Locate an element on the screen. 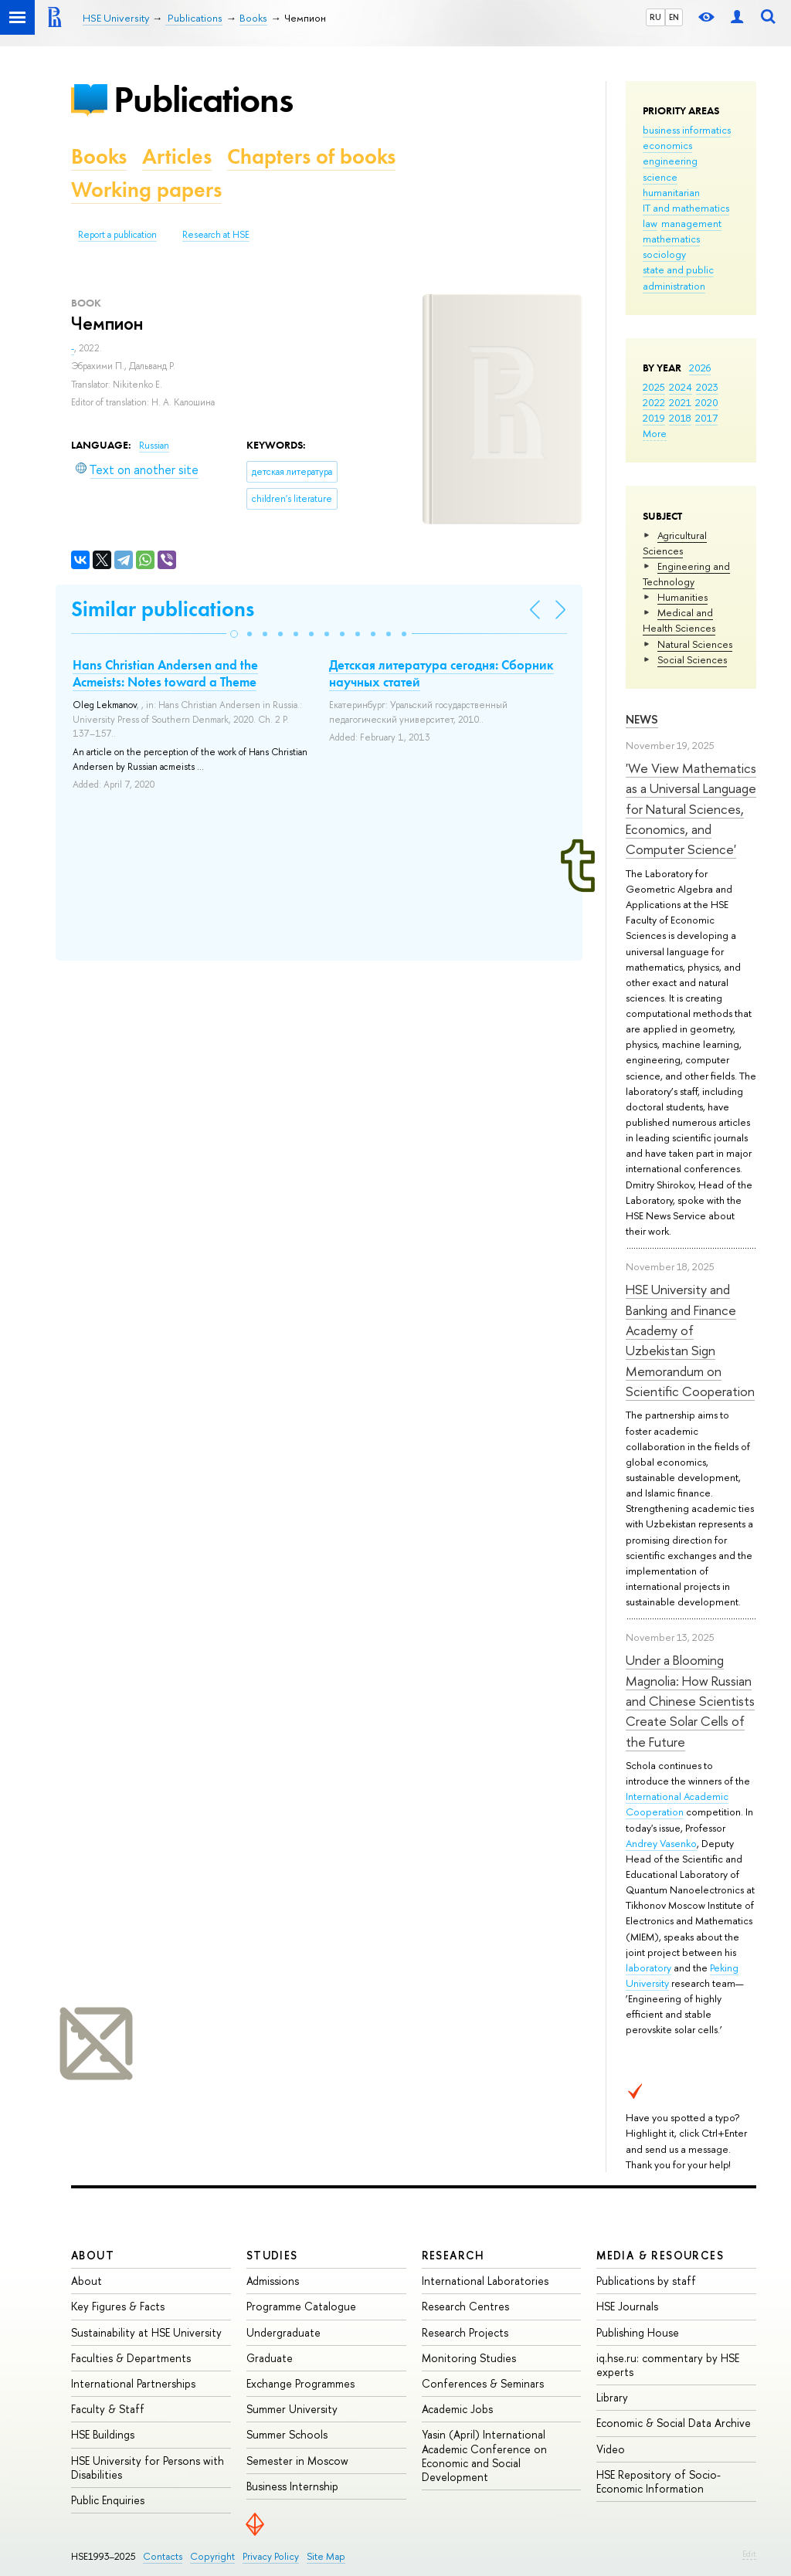 This screenshot has width=791, height=2576. disable exposure adjustment is located at coordinates (96, 2043).